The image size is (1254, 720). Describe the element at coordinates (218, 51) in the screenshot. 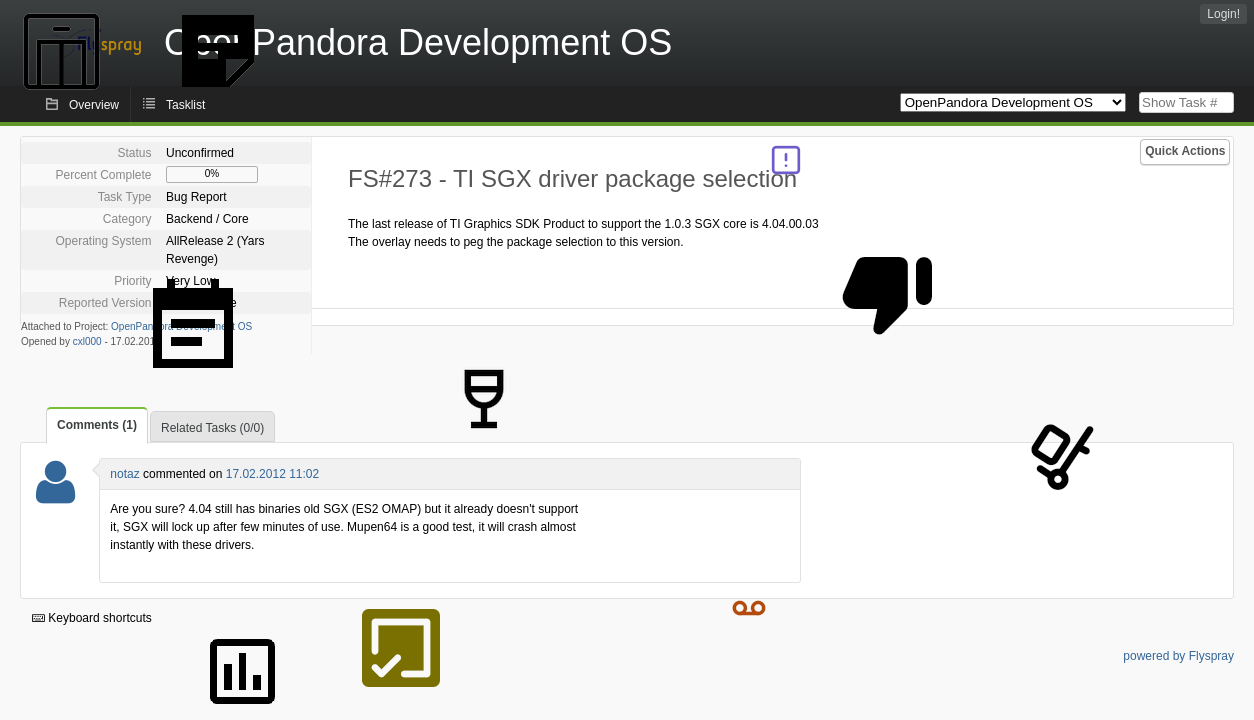

I see `create a new sticky note` at that location.